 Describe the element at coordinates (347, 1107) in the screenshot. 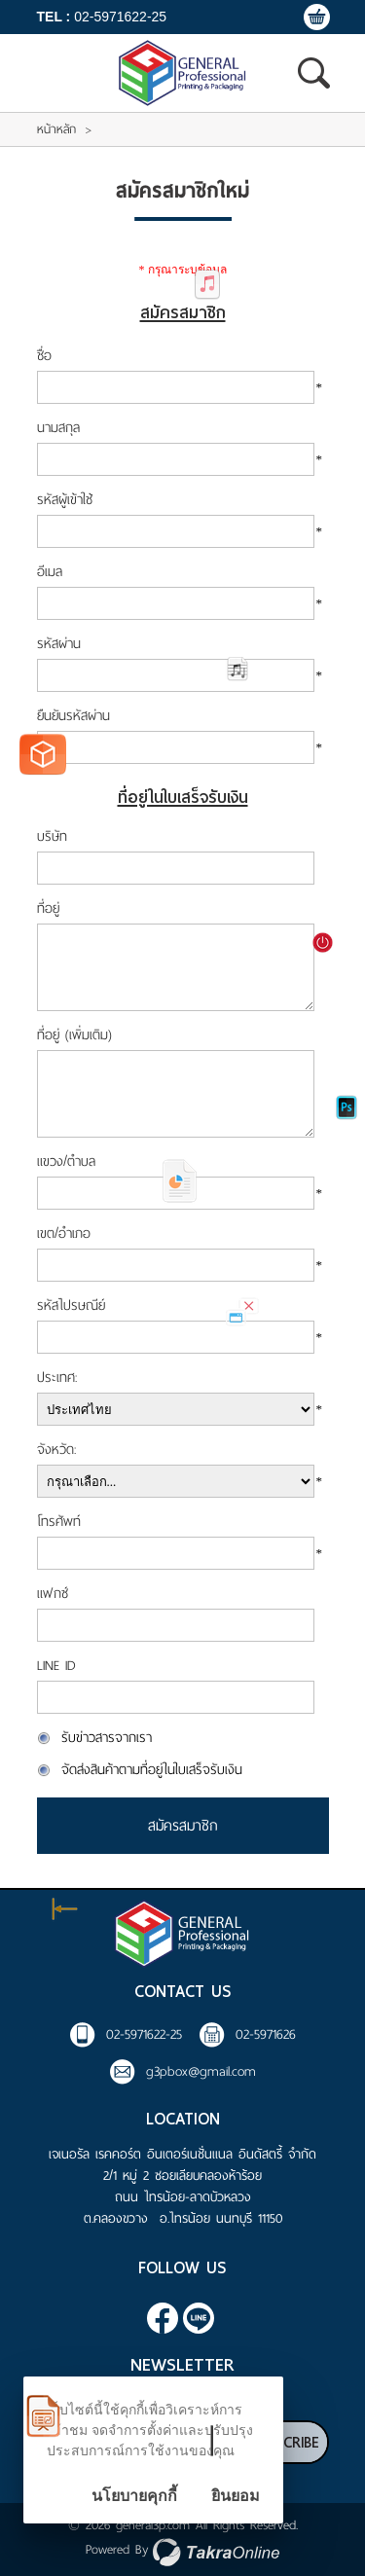

I see `adobe photoshop file type indicator` at that location.